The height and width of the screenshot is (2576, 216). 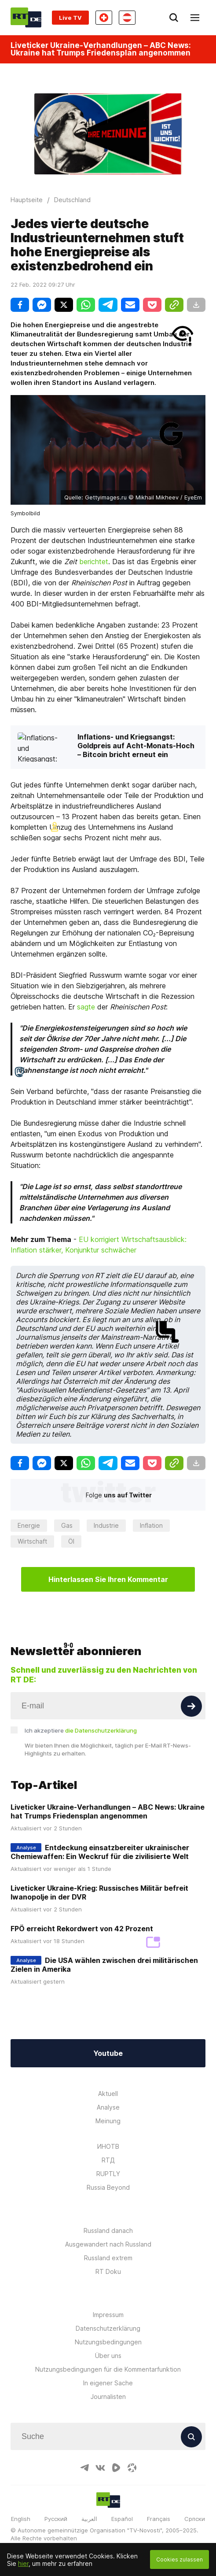 I want to click on enable picture-in-picture mode at the top of the screen, so click(x=153, y=1942).